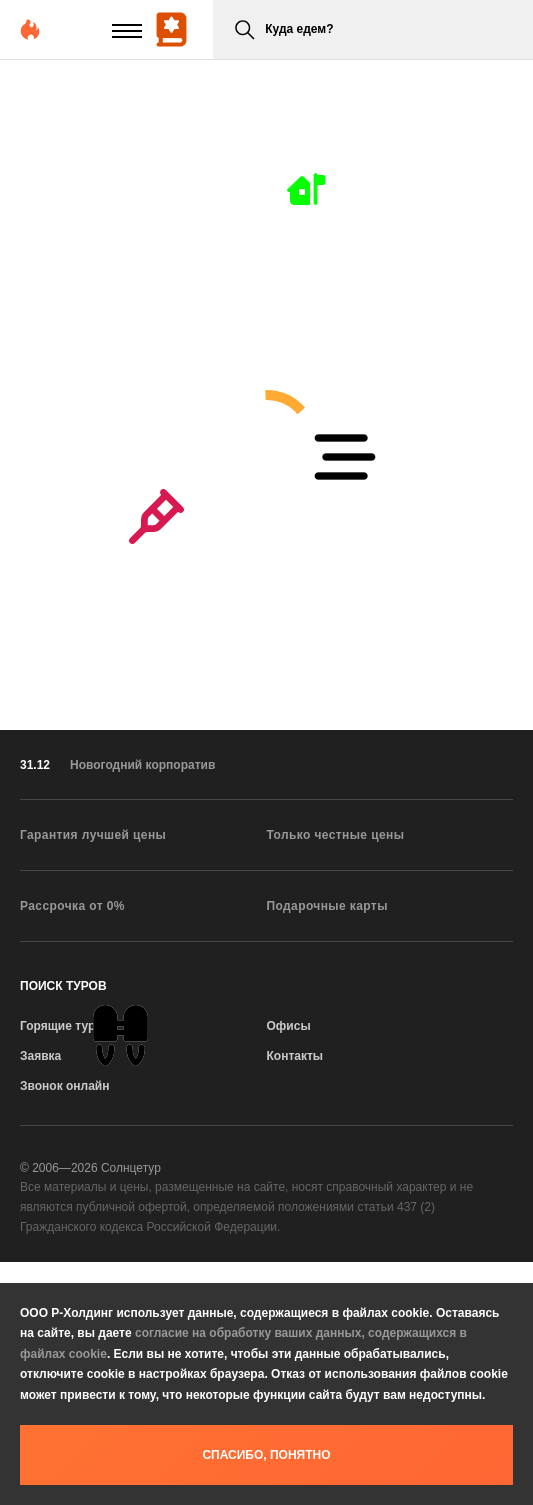 The image size is (533, 1505). Describe the element at coordinates (171, 29) in the screenshot. I see `access Jewish religious texts or scriptures` at that location.